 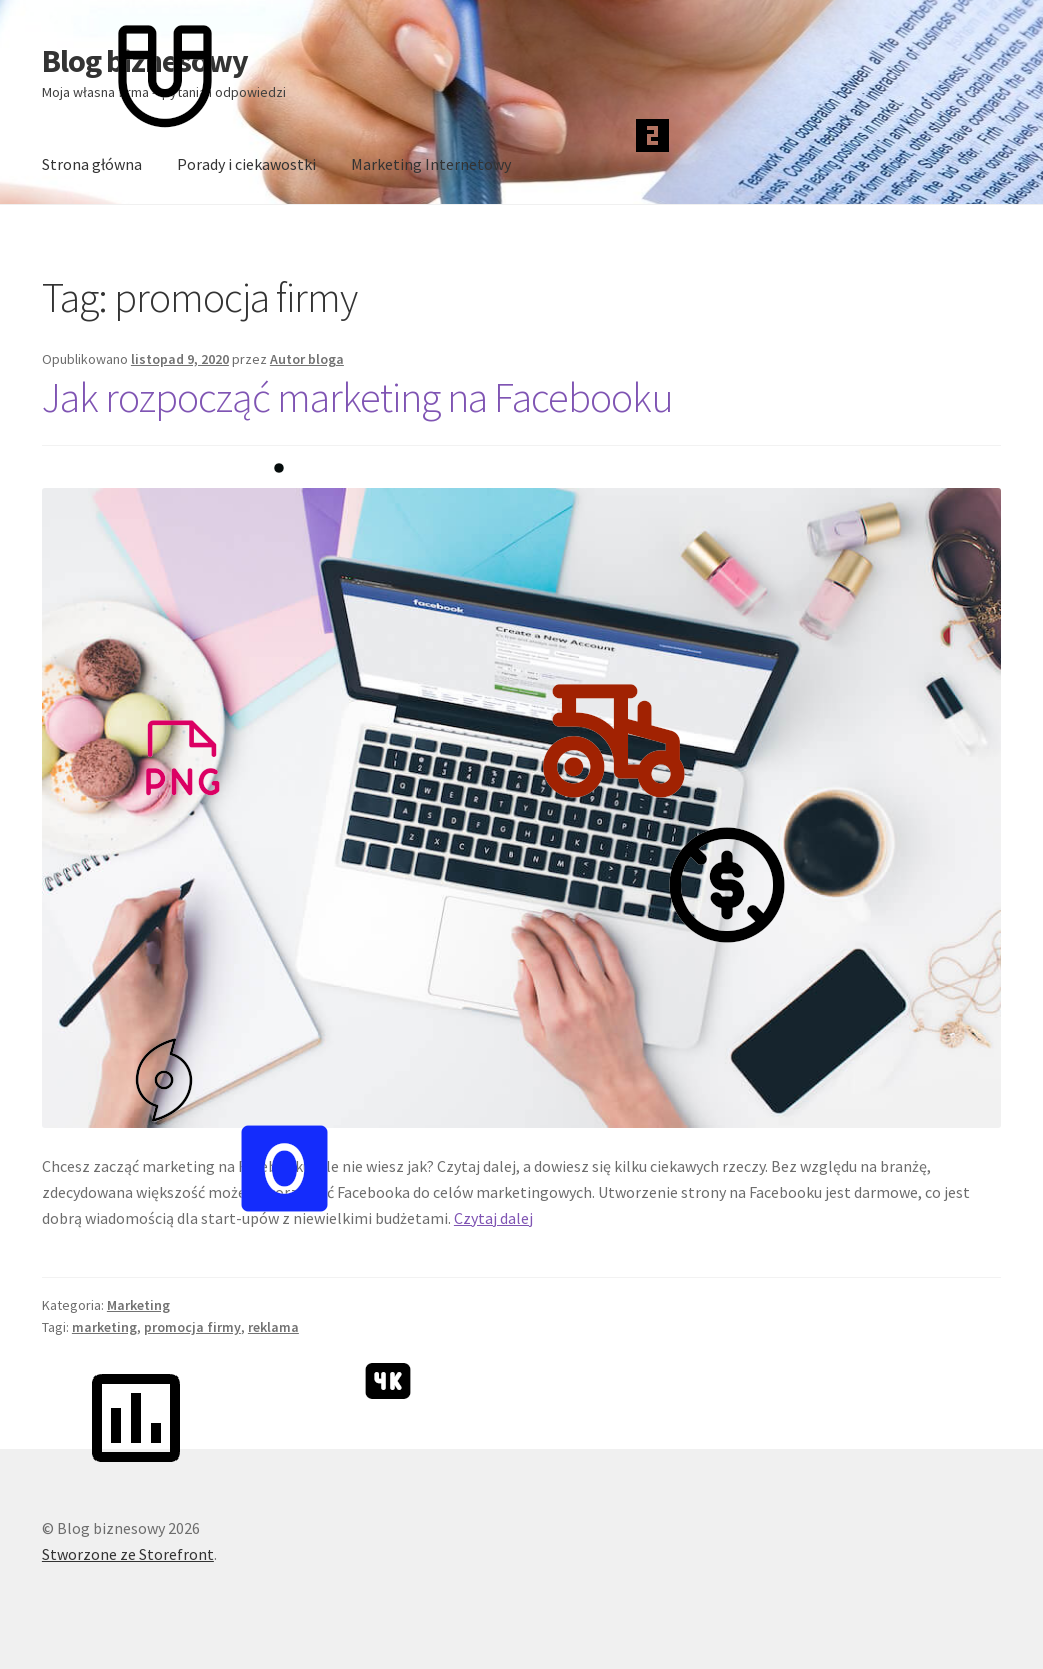 I want to click on a PNG image file, so click(x=182, y=761).